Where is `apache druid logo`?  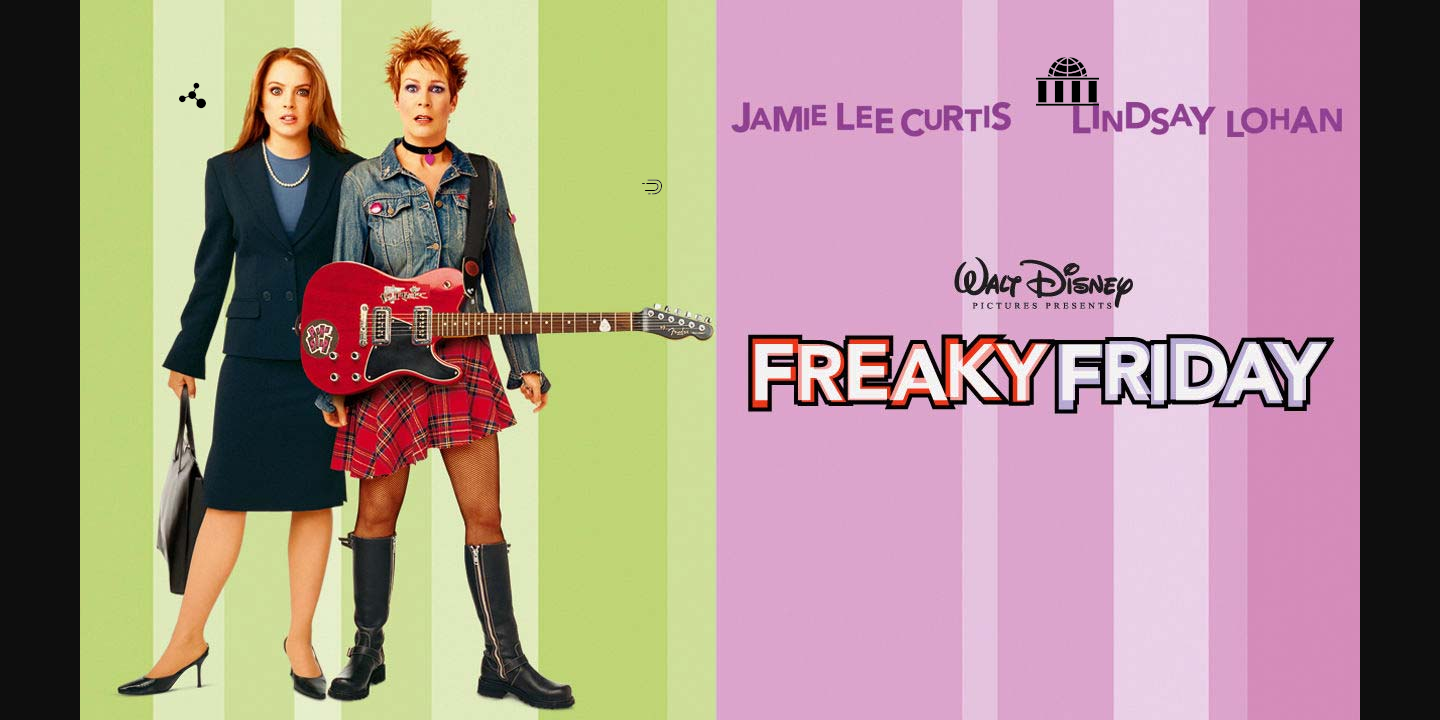
apache druid logo is located at coordinates (652, 187).